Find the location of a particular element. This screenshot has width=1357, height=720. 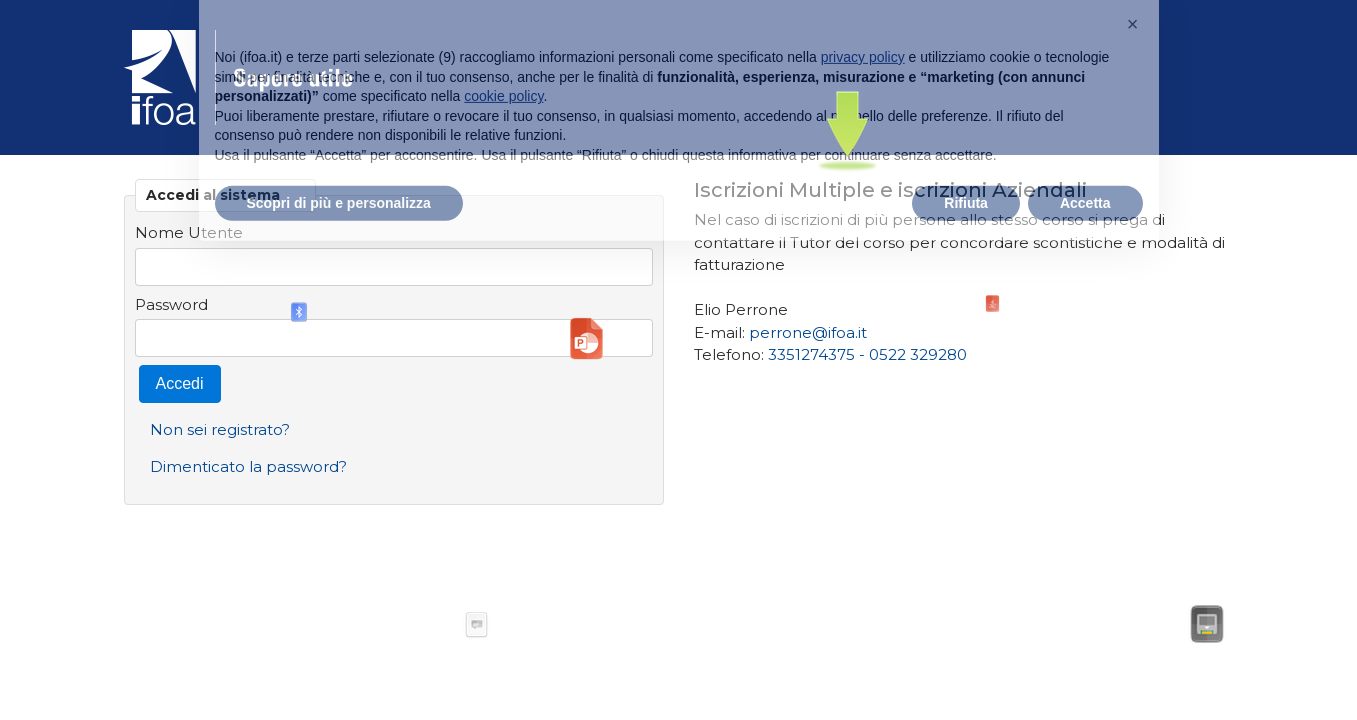

microdvd subtitle file is located at coordinates (476, 624).